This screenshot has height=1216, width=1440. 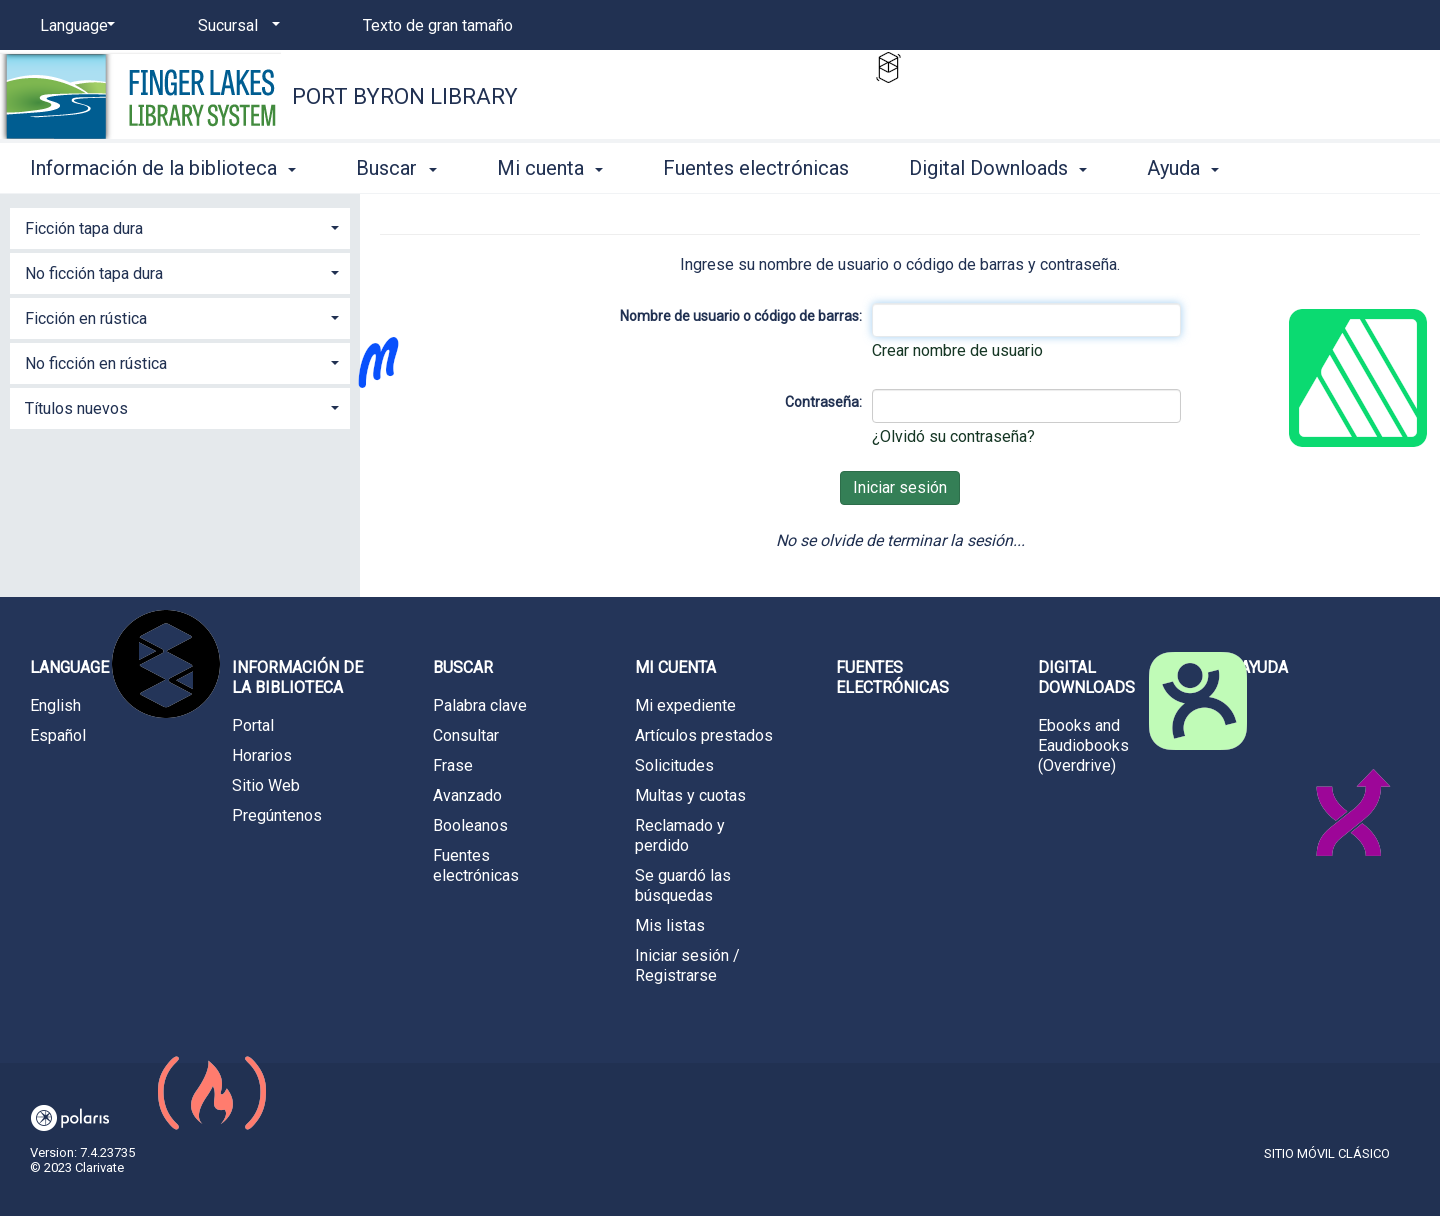 What do you see at coordinates (1353, 812) in the screenshot?
I see `open git extensions application` at bounding box center [1353, 812].